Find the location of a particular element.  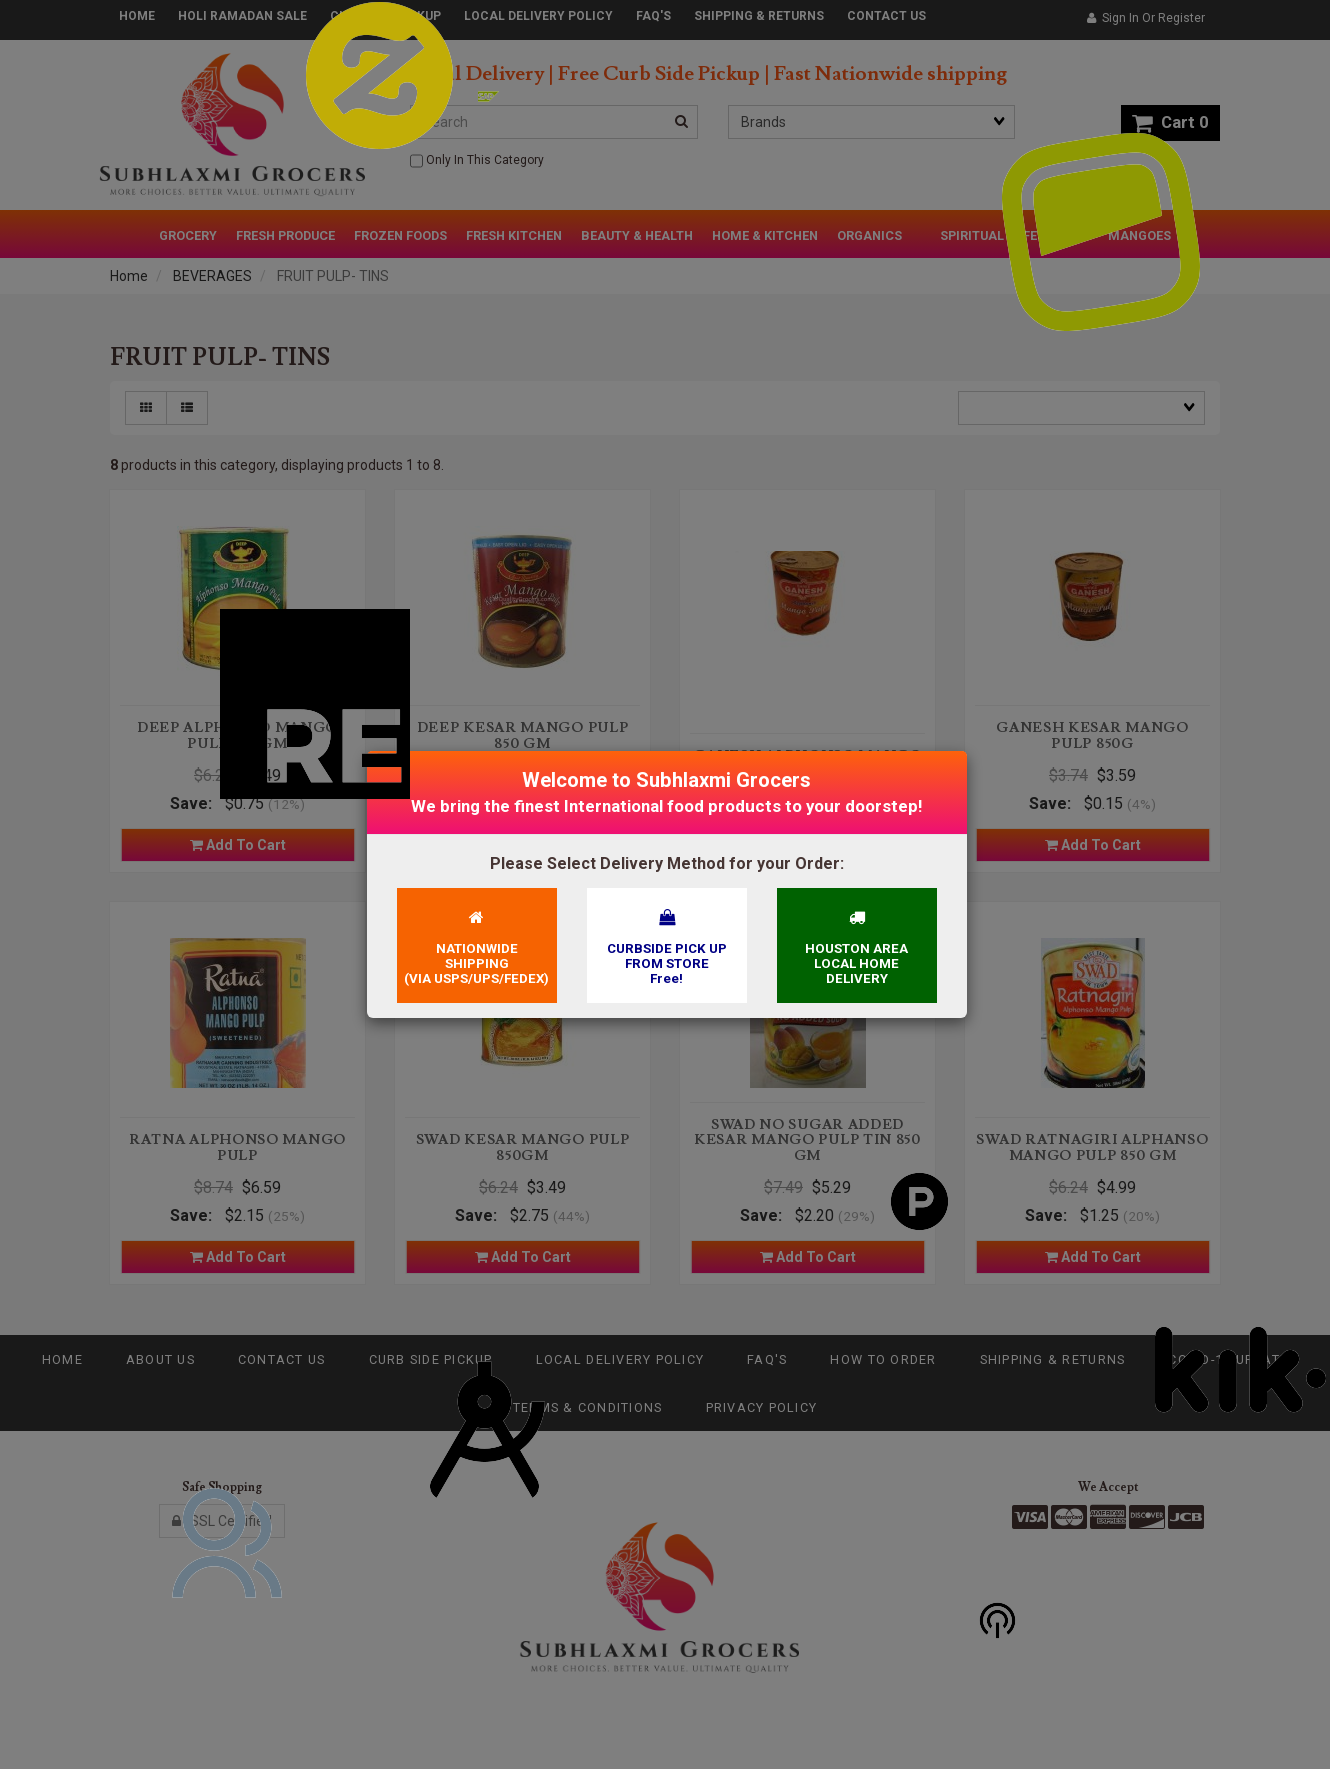

view group members is located at coordinates (224, 1545).